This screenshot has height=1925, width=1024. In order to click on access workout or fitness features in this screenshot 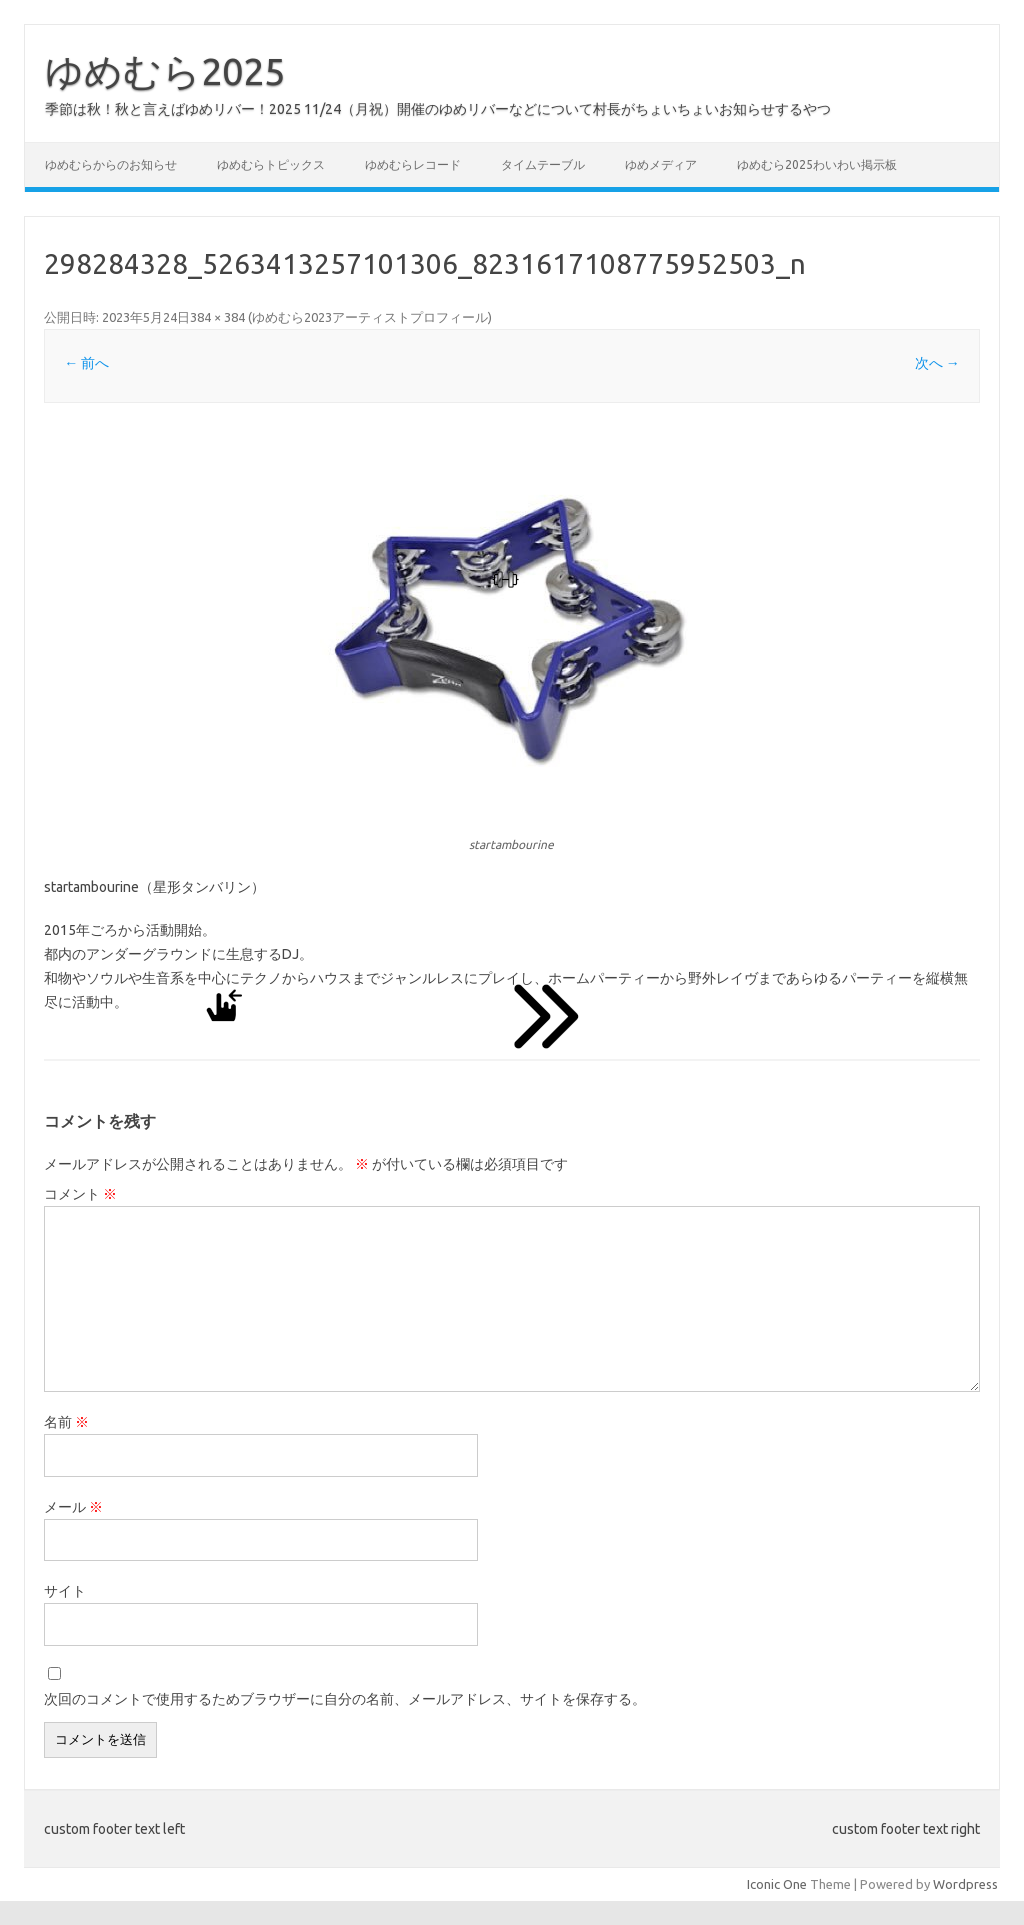, I will do `click(505, 579)`.